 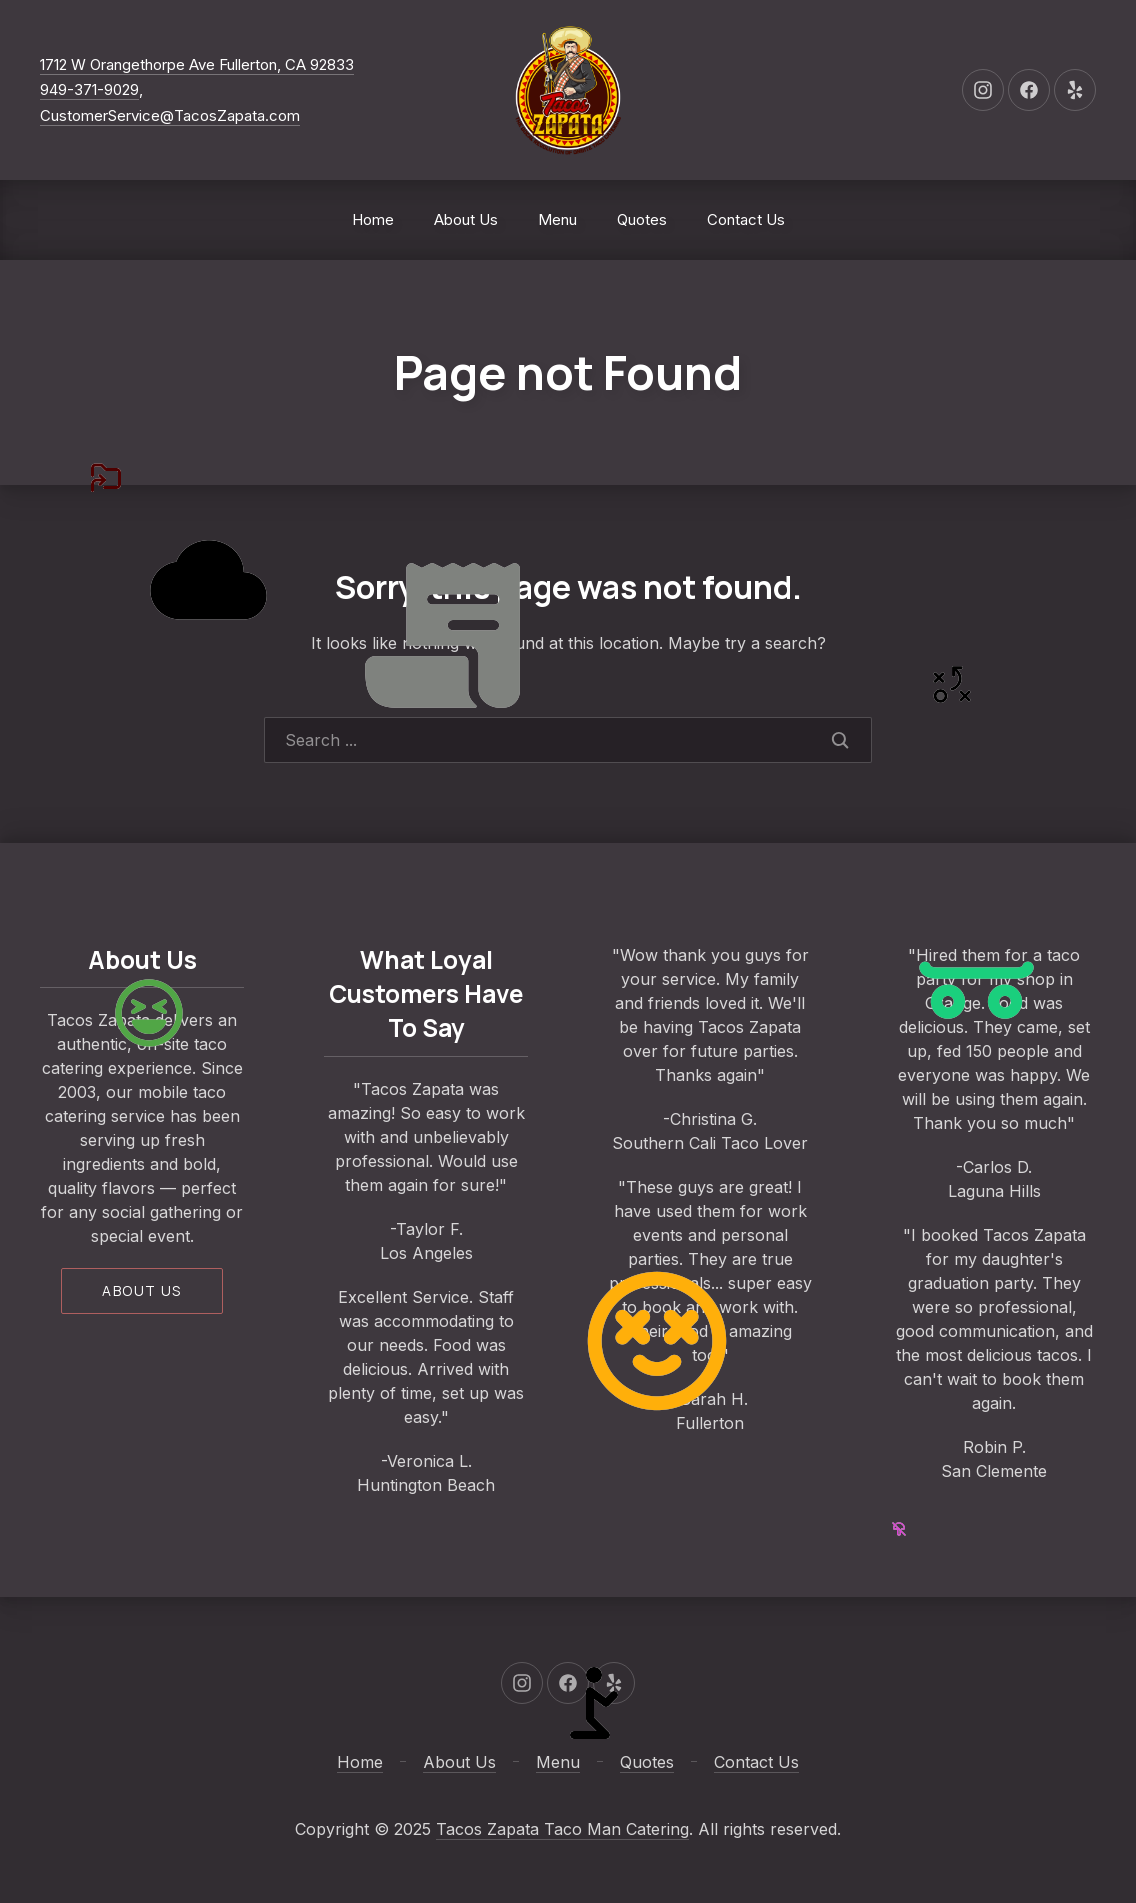 What do you see at coordinates (899, 1529) in the screenshot?
I see `indicates mushroom-free or no mushrooms` at bounding box center [899, 1529].